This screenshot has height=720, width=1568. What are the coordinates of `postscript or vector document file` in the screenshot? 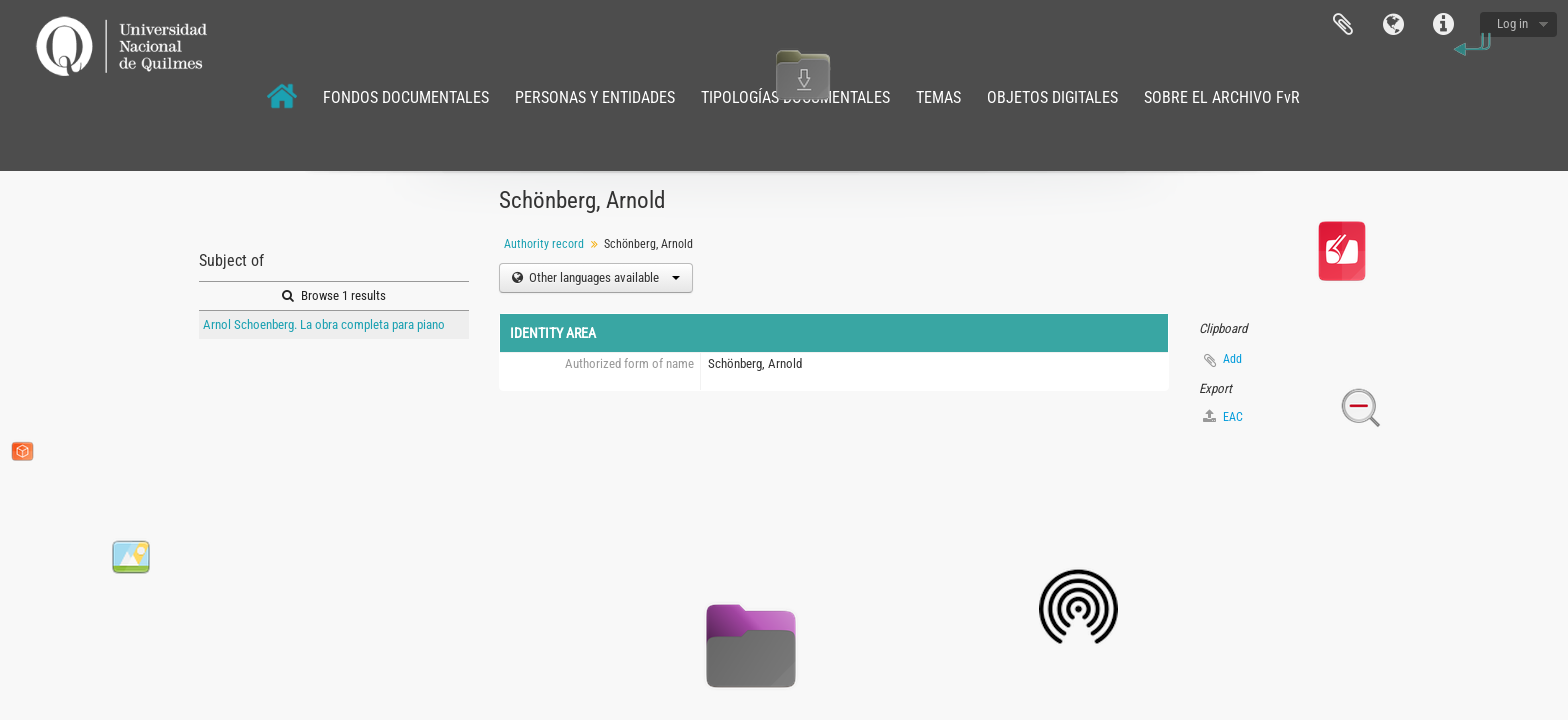 It's located at (1342, 251).